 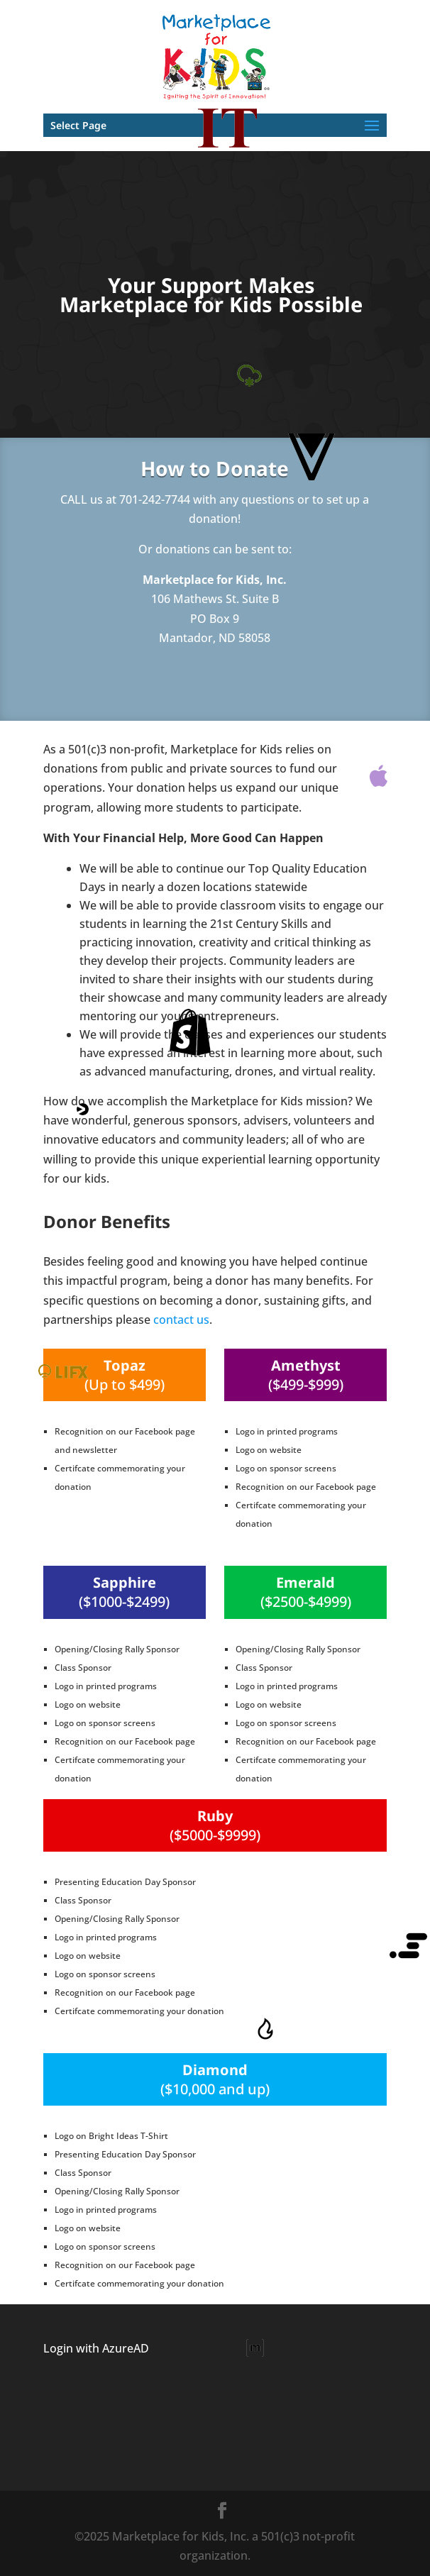 I want to click on open the ReVanced app, so click(x=312, y=457).